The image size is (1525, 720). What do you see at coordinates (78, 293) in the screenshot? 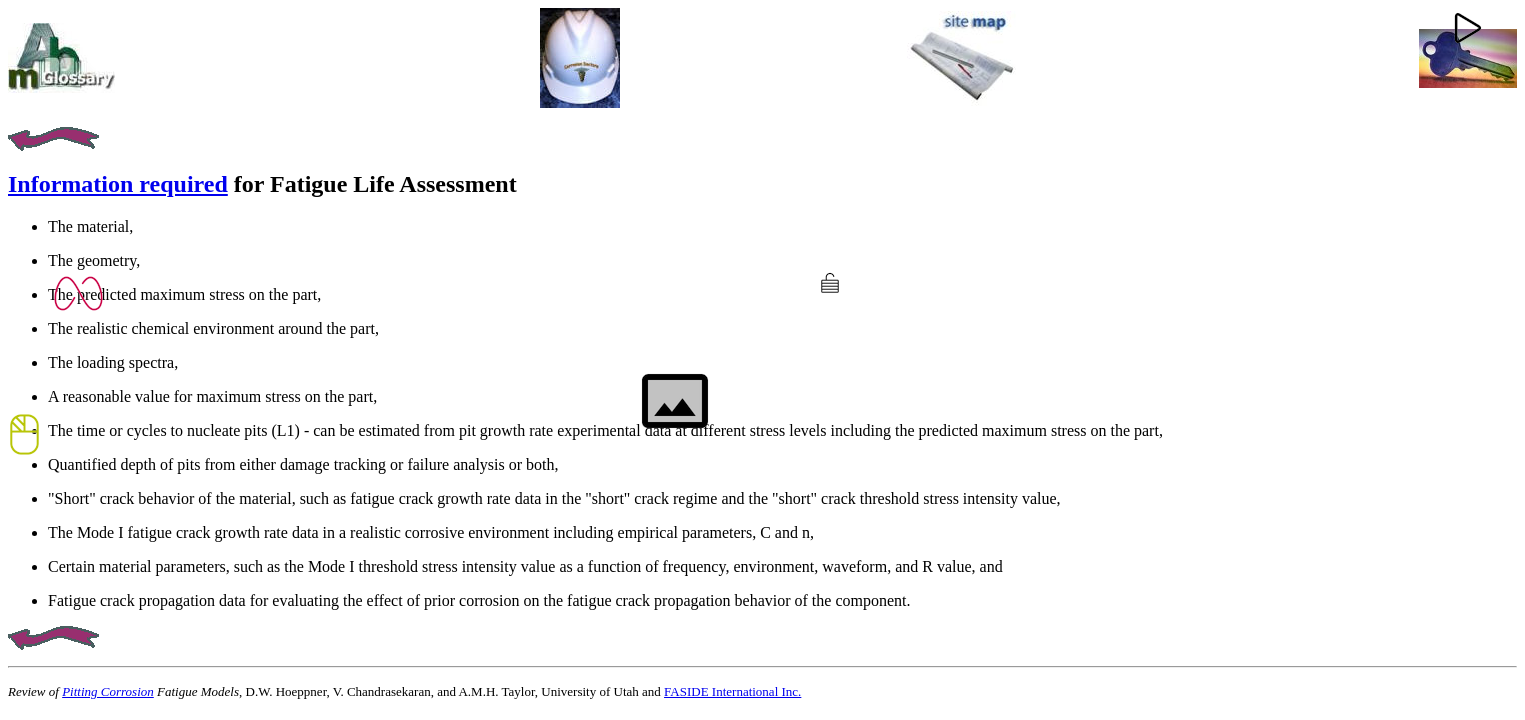
I see `Meta company logo` at bounding box center [78, 293].